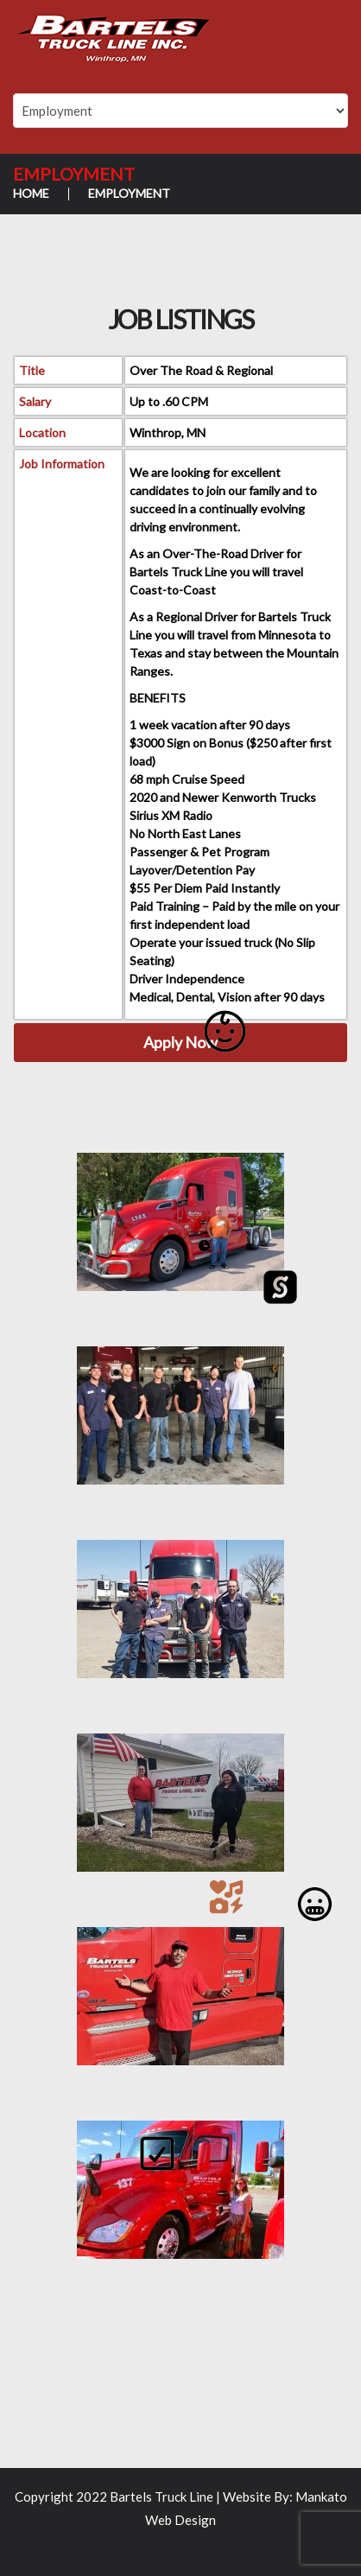 The width and height of the screenshot is (361, 2576). What do you see at coordinates (225, 1031) in the screenshot?
I see `access baby or child-related settings` at bounding box center [225, 1031].